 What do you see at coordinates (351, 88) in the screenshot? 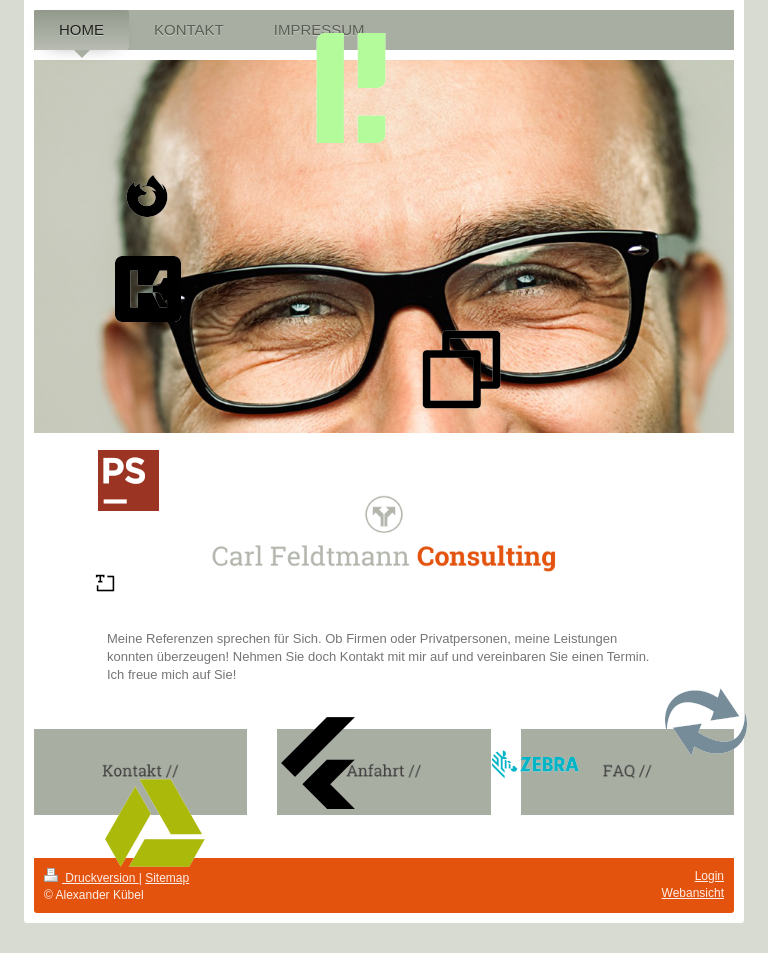
I see `open the pleroma app` at bounding box center [351, 88].